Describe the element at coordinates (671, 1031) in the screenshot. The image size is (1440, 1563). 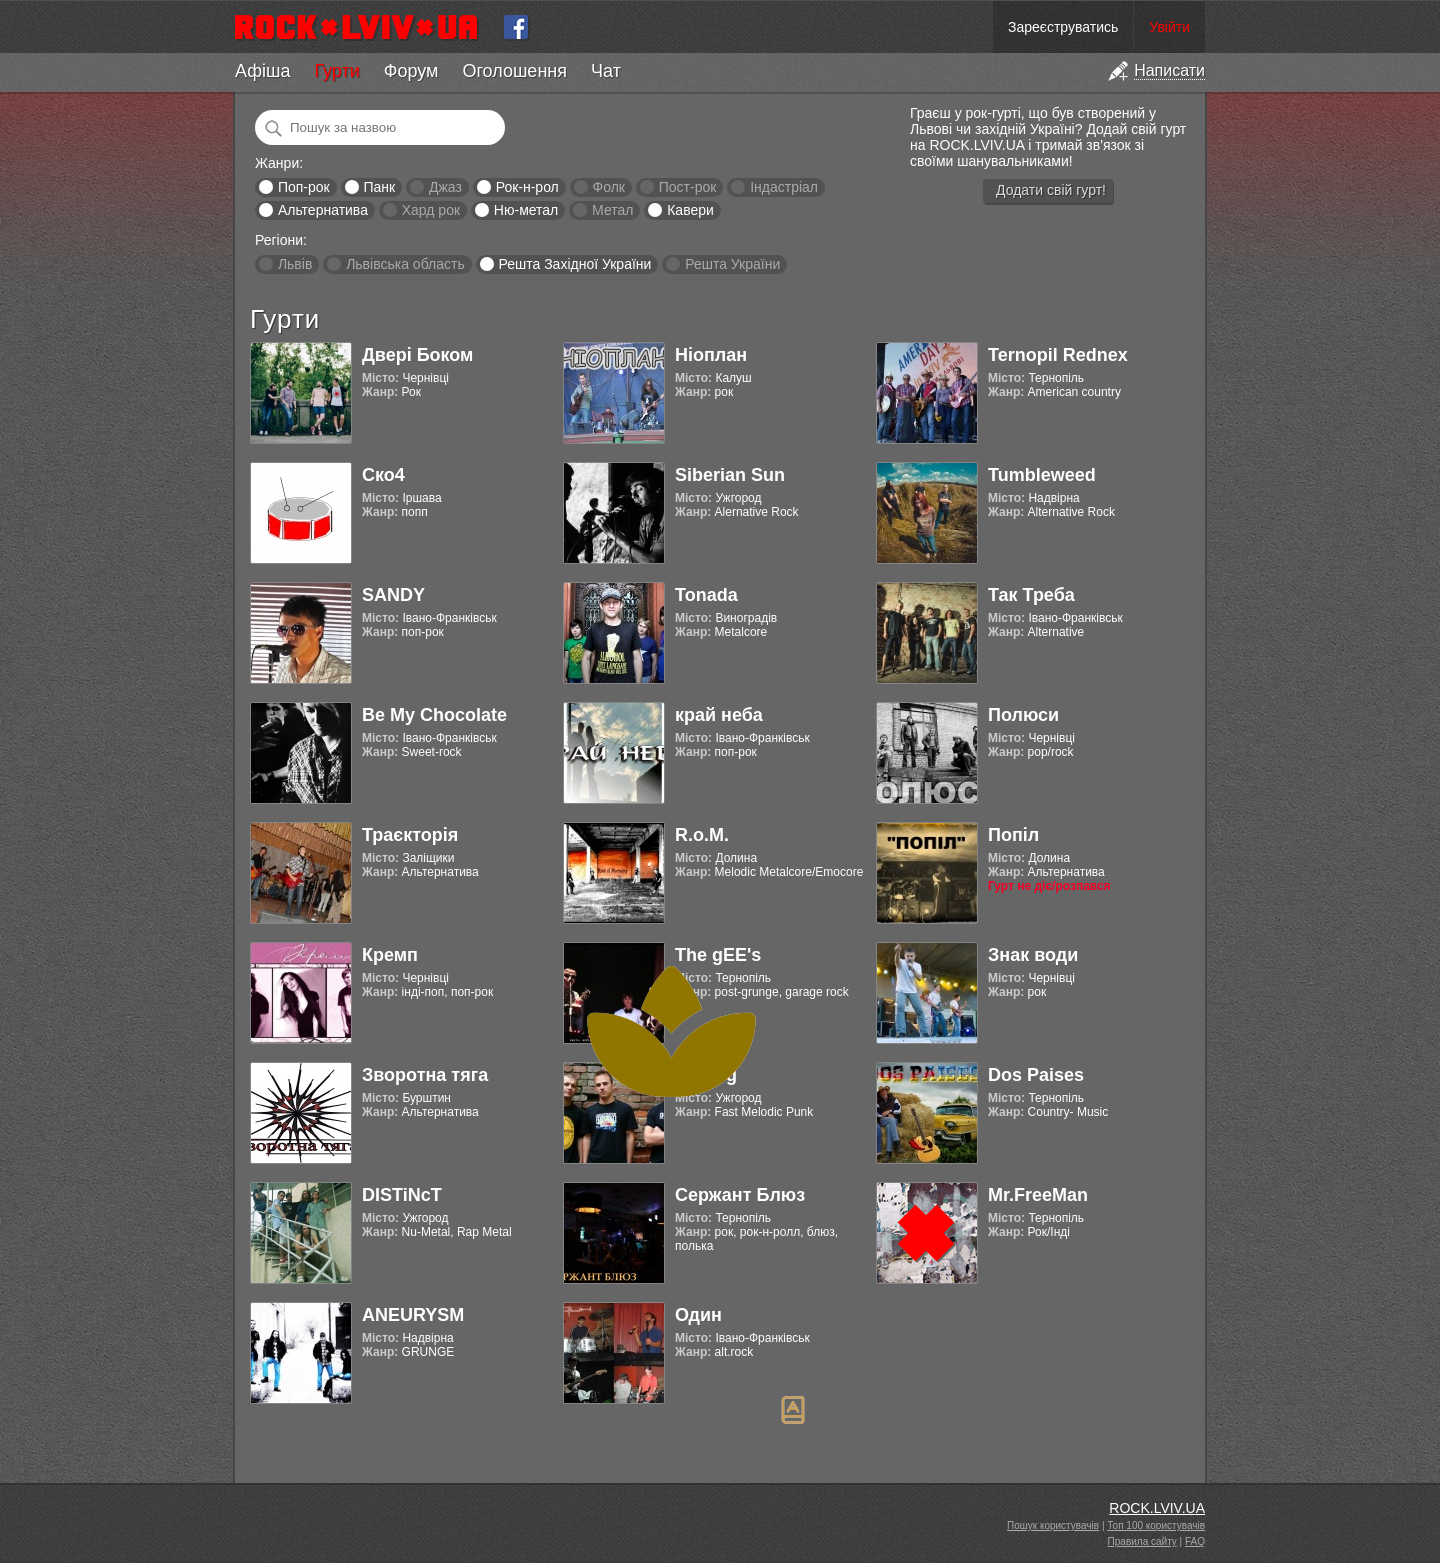
I see `access spa or wellness features` at that location.